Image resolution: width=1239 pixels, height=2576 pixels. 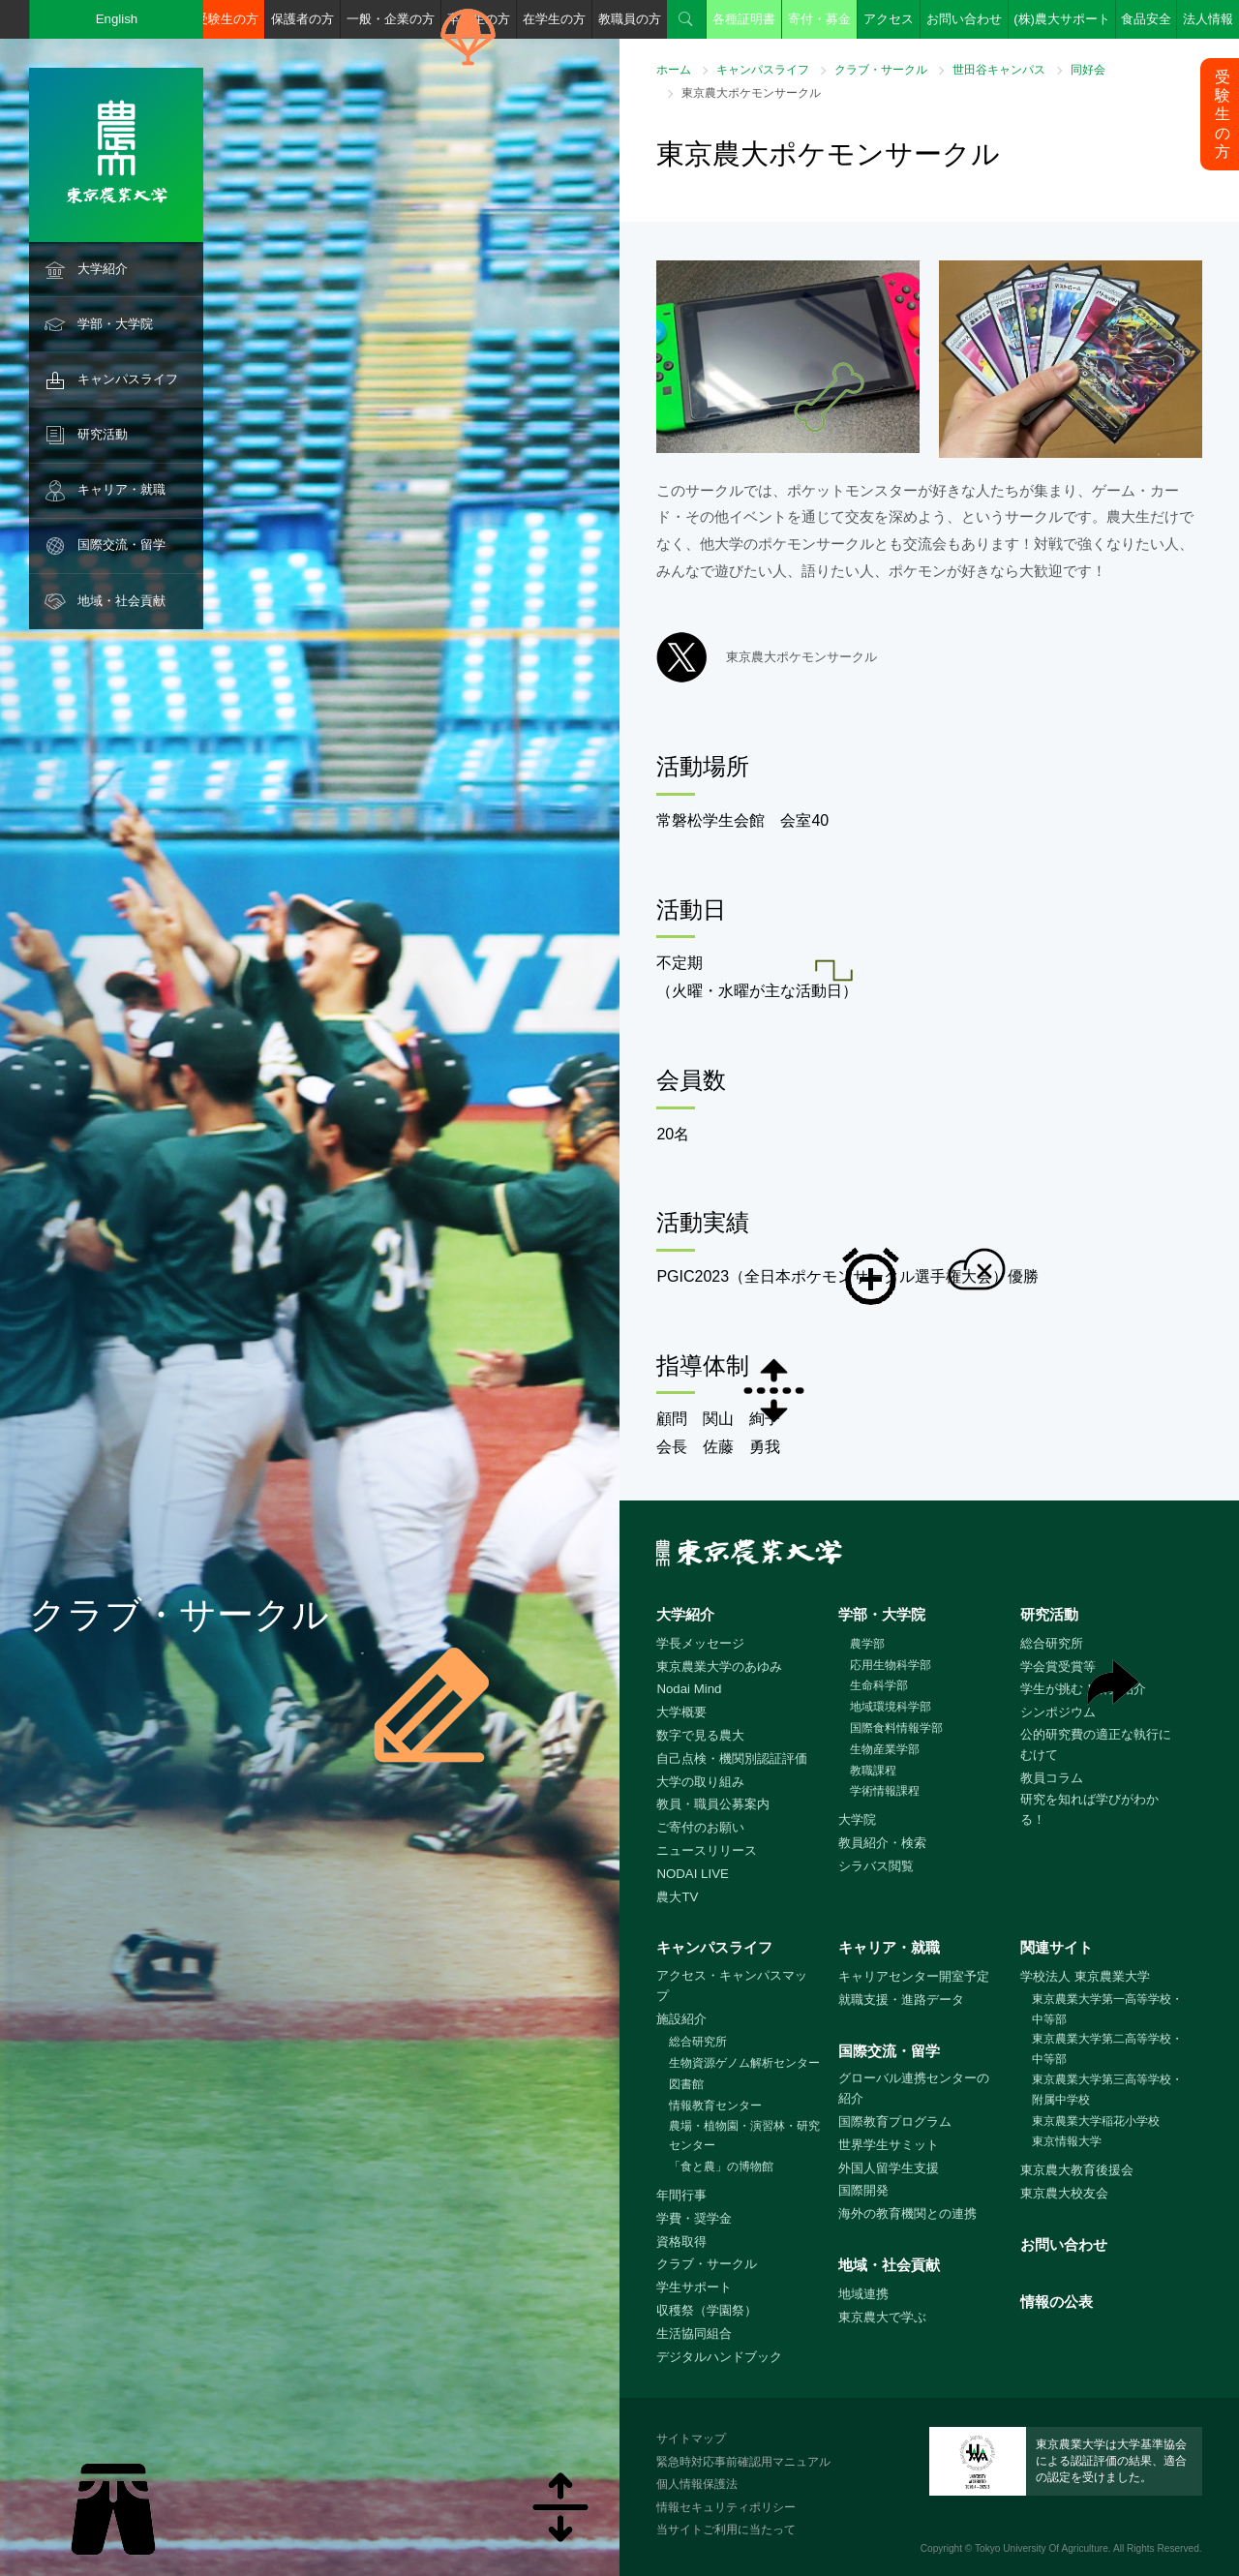 What do you see at coordinates (560, 2507) in the screenshot?
I see `expand content vertically` at bounding box center [560, 2507].